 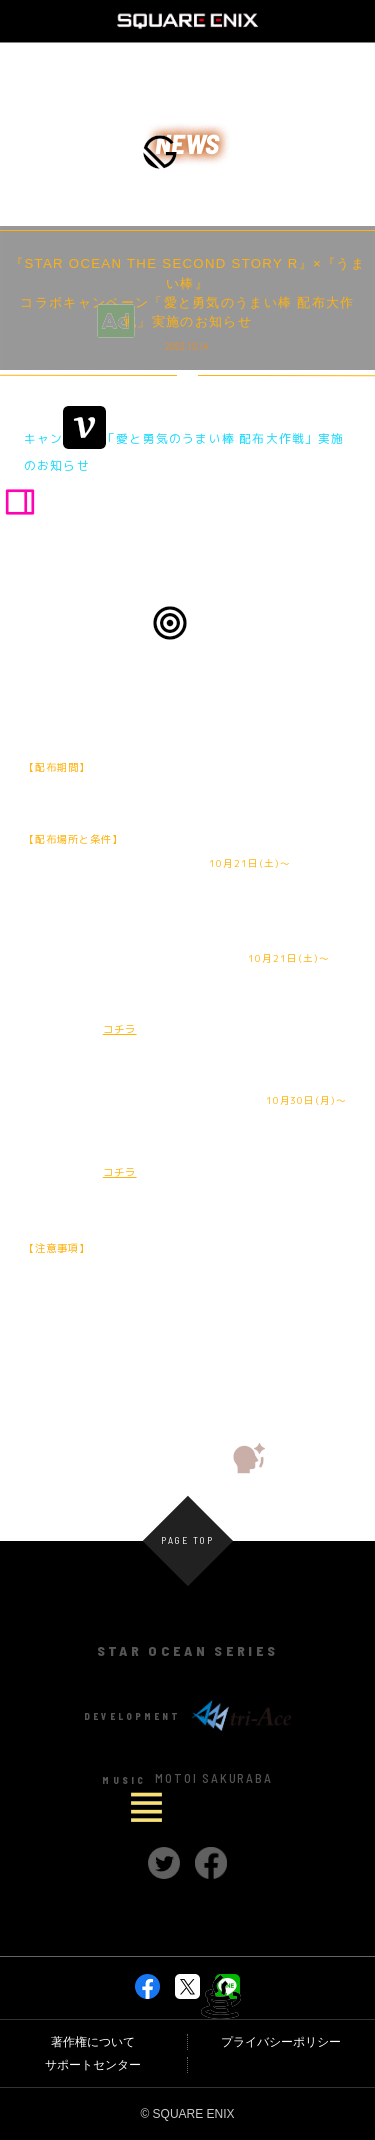 I want to click on justify text alignment, so click(x=146, y=1806).